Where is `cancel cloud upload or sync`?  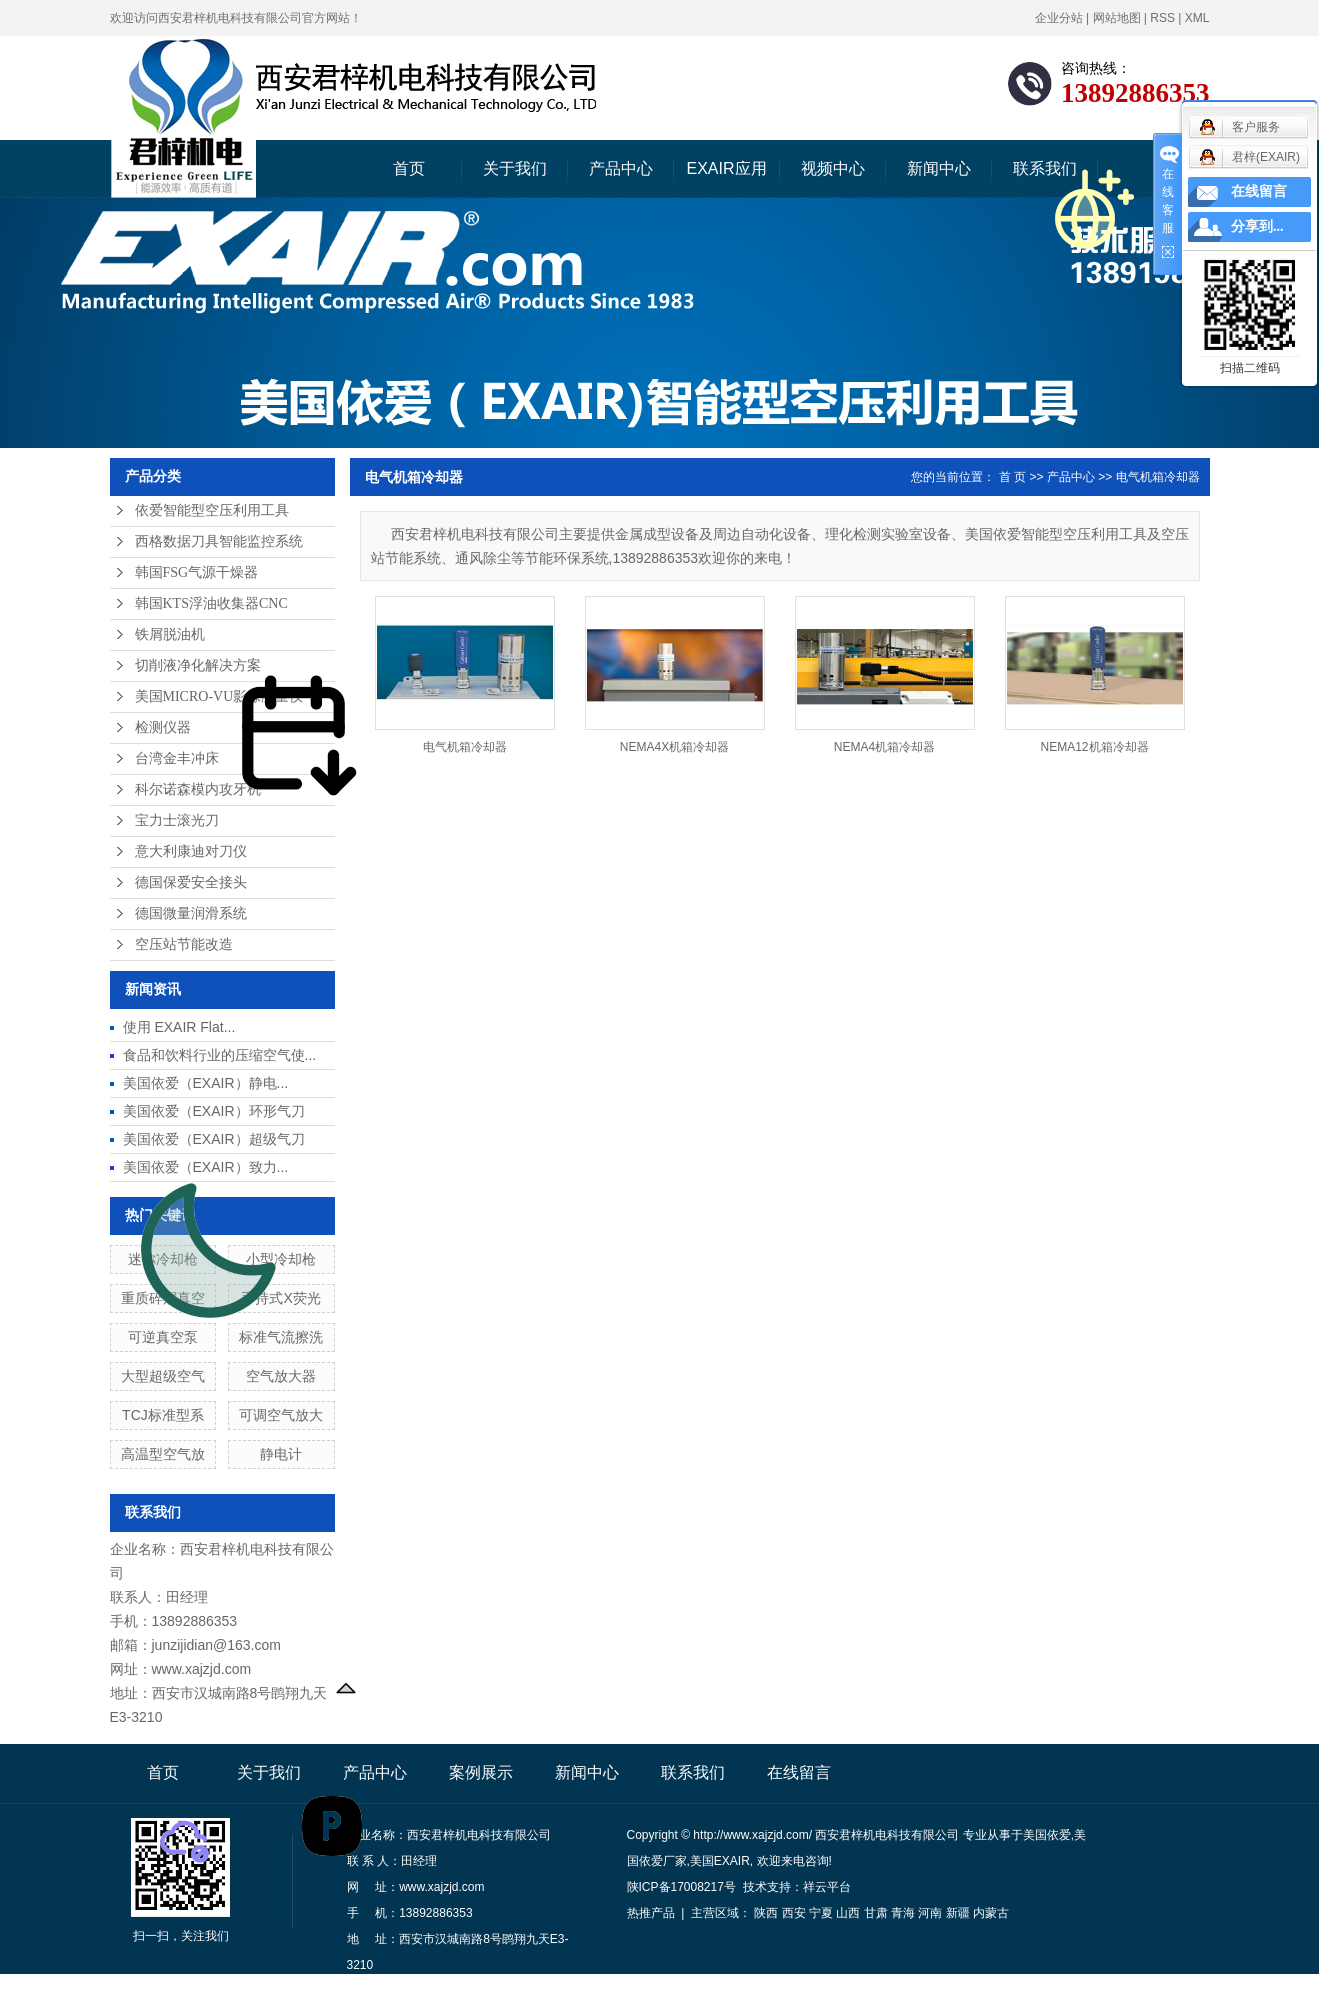
cancel cloud upload or sync is located at coordinates (184, 1838).